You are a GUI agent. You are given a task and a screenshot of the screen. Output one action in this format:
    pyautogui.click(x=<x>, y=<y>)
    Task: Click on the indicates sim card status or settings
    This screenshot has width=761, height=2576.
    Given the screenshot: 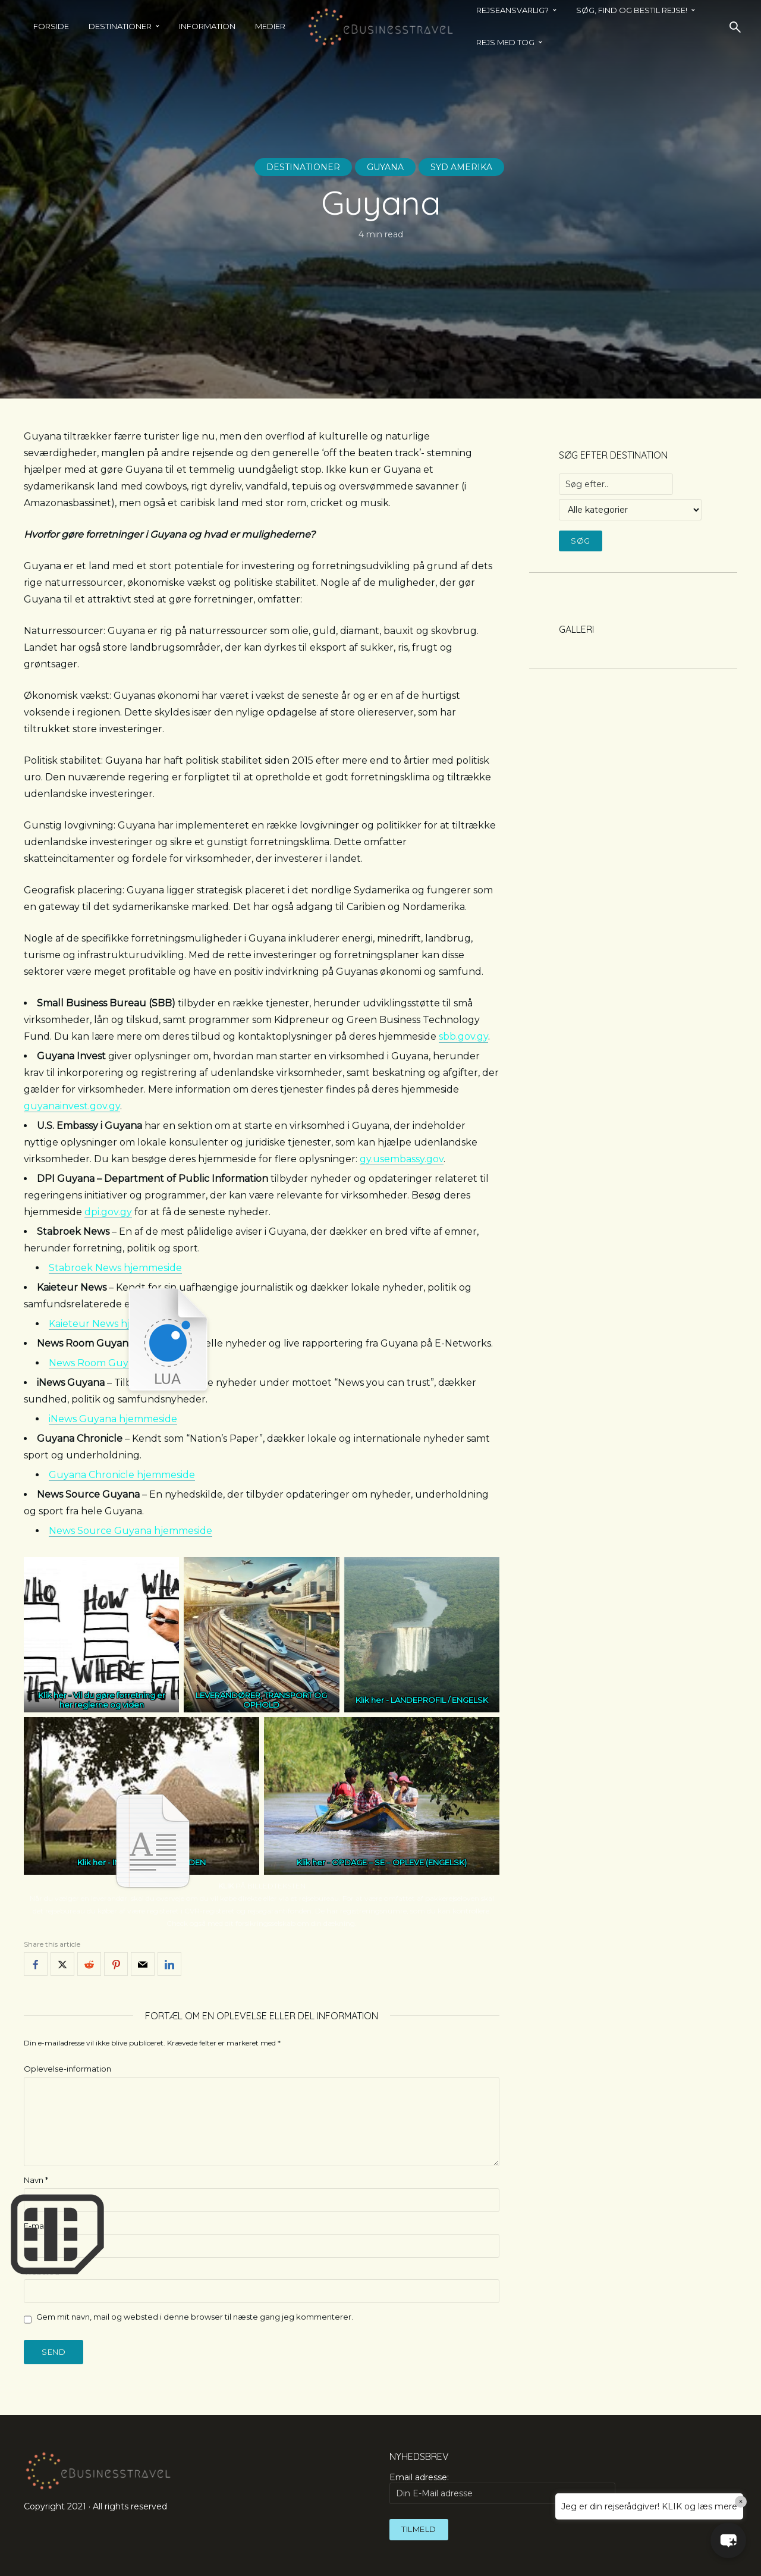 What is the action you would take?
    pyautogui.click(x=57, y=2234)
    